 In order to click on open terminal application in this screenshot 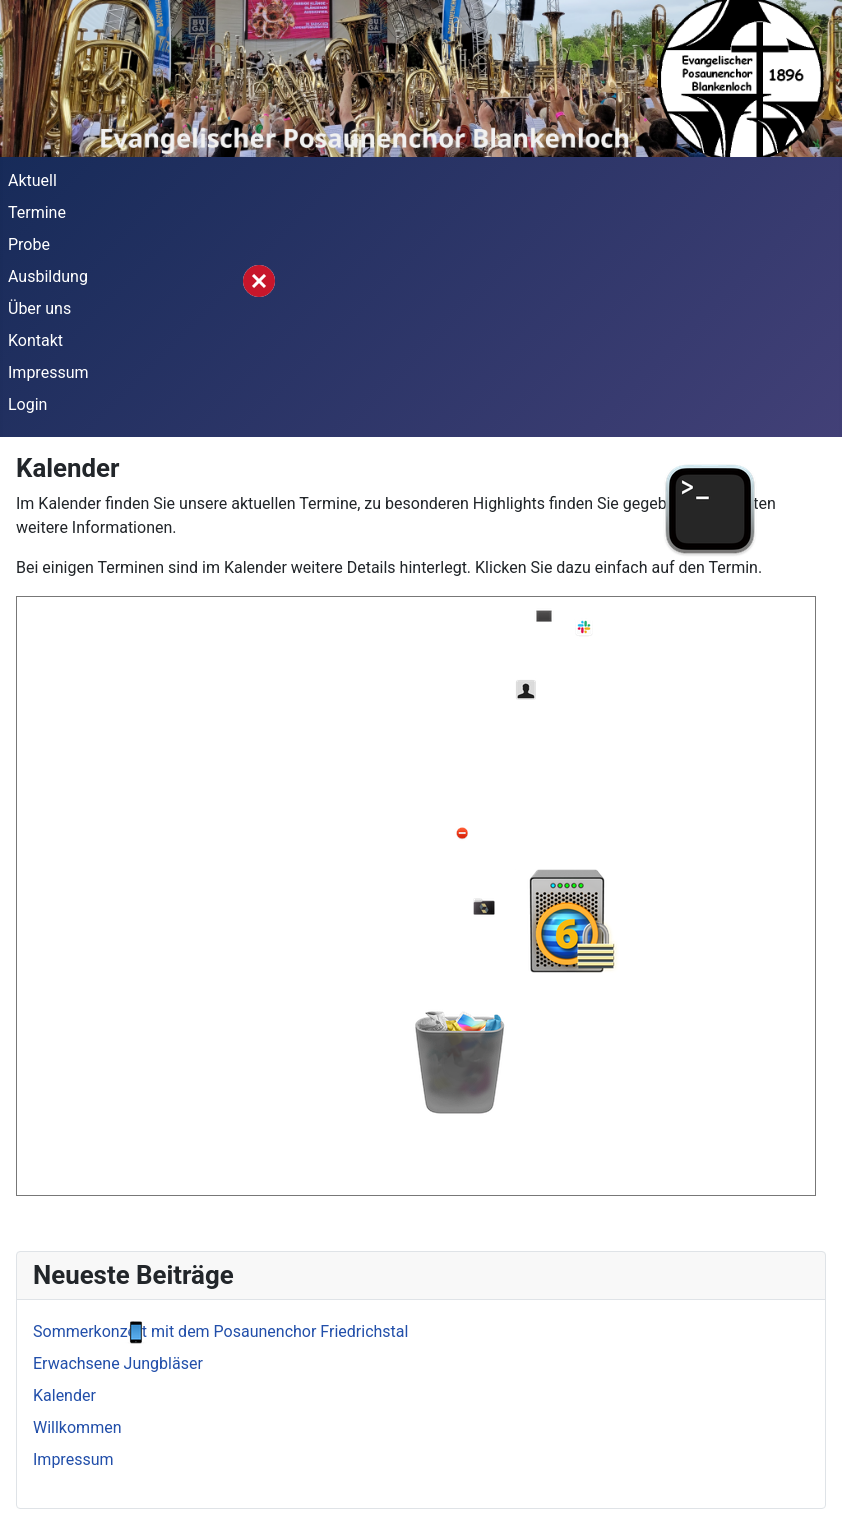, I will do `click(710, 509)`.